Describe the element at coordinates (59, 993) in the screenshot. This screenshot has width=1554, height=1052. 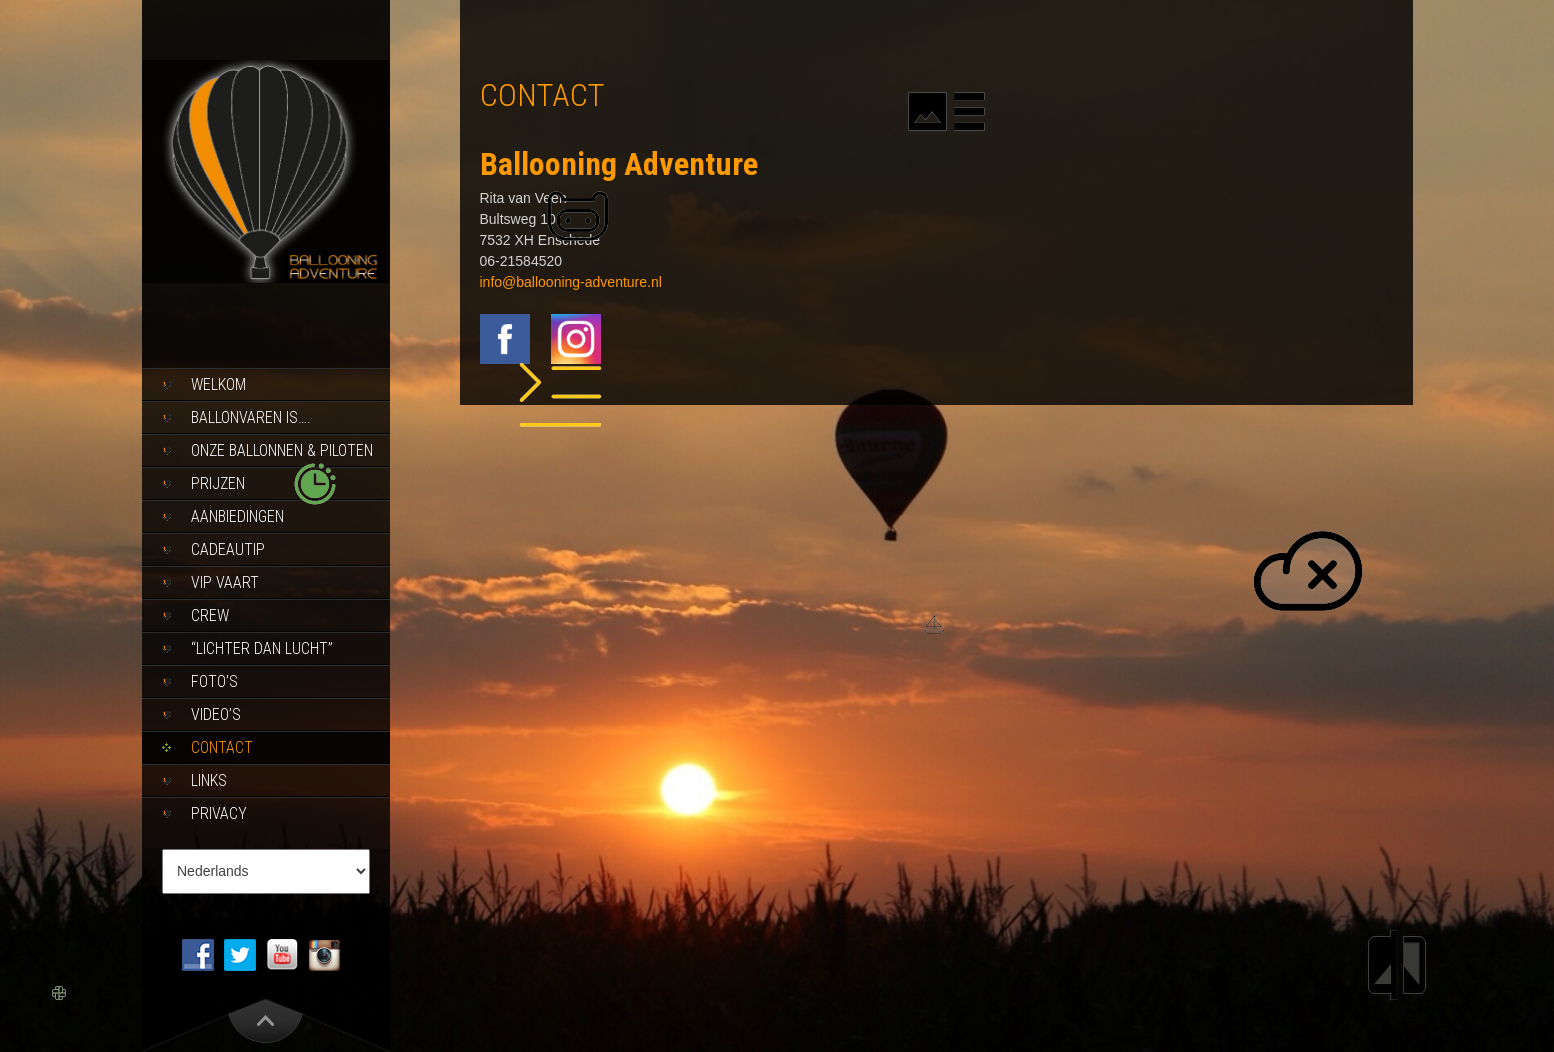
I see `open Slack messaging app` at that location.